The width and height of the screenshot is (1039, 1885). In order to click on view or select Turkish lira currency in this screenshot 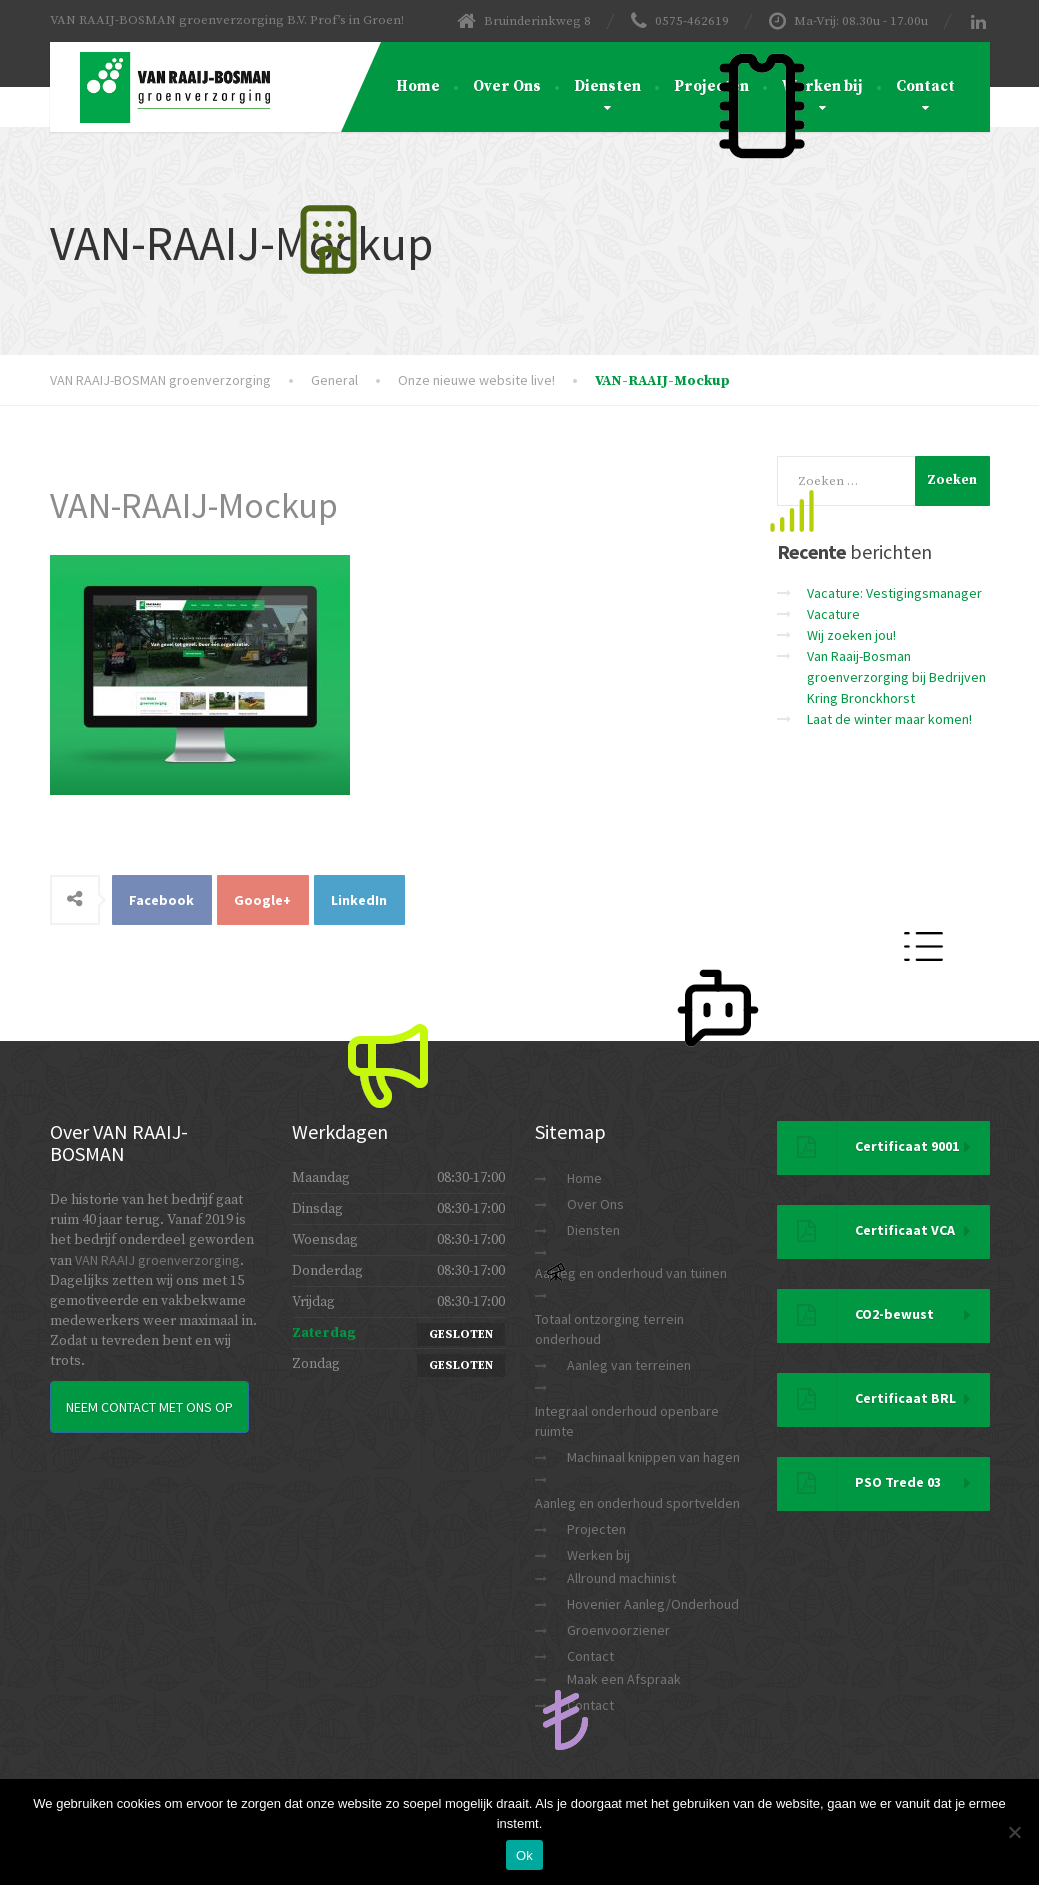, I will do `click(567, 1720)`.